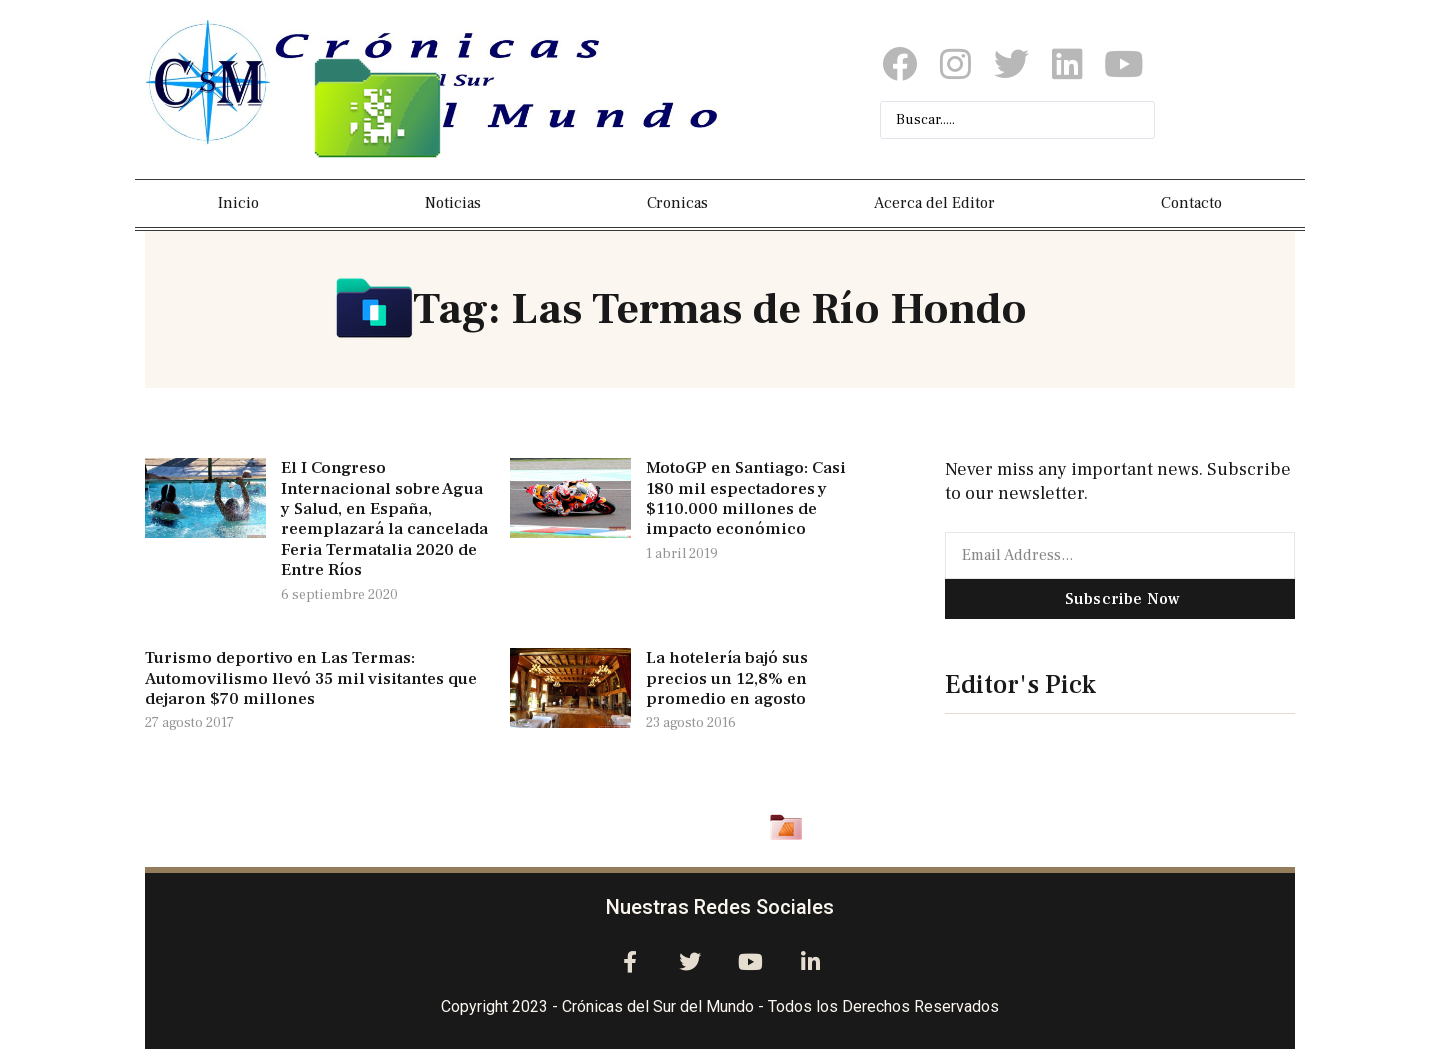  What do you see at coordinates (786, 828) in the screenshot?
I see `open affinity publisher project folder` at bounding box center [786, 828].